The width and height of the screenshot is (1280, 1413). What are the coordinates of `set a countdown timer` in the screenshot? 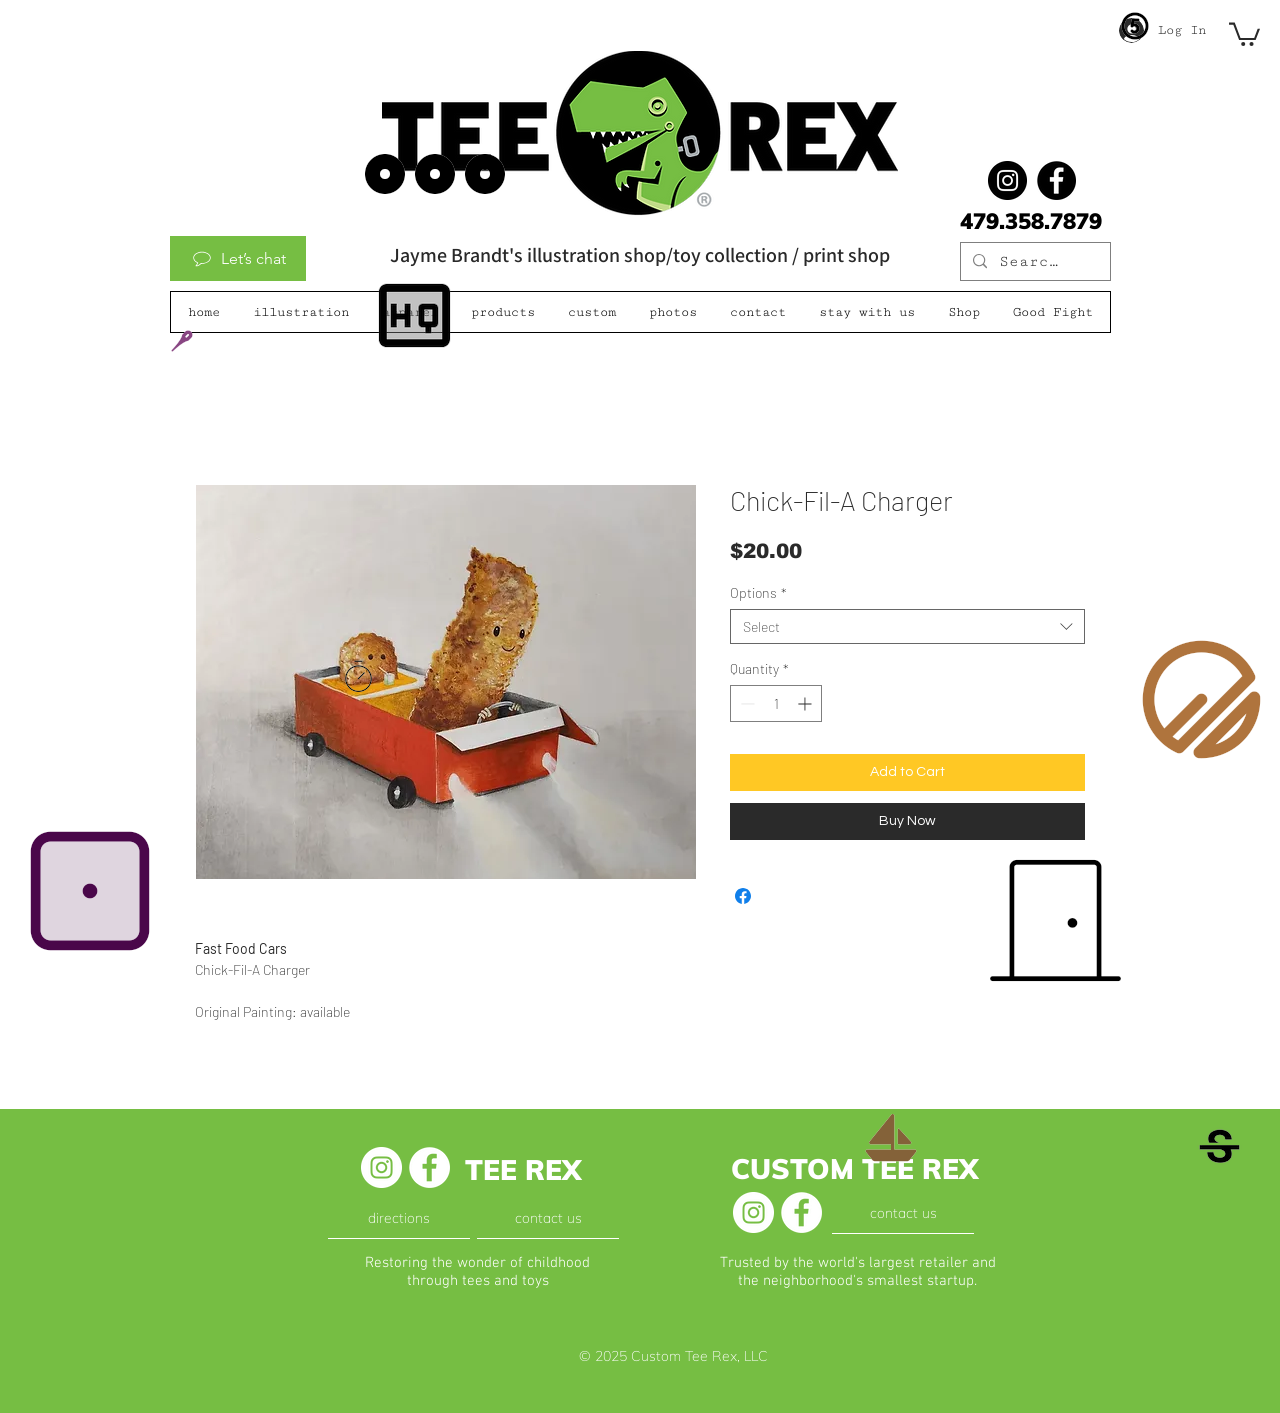 It's located at (358, 677).